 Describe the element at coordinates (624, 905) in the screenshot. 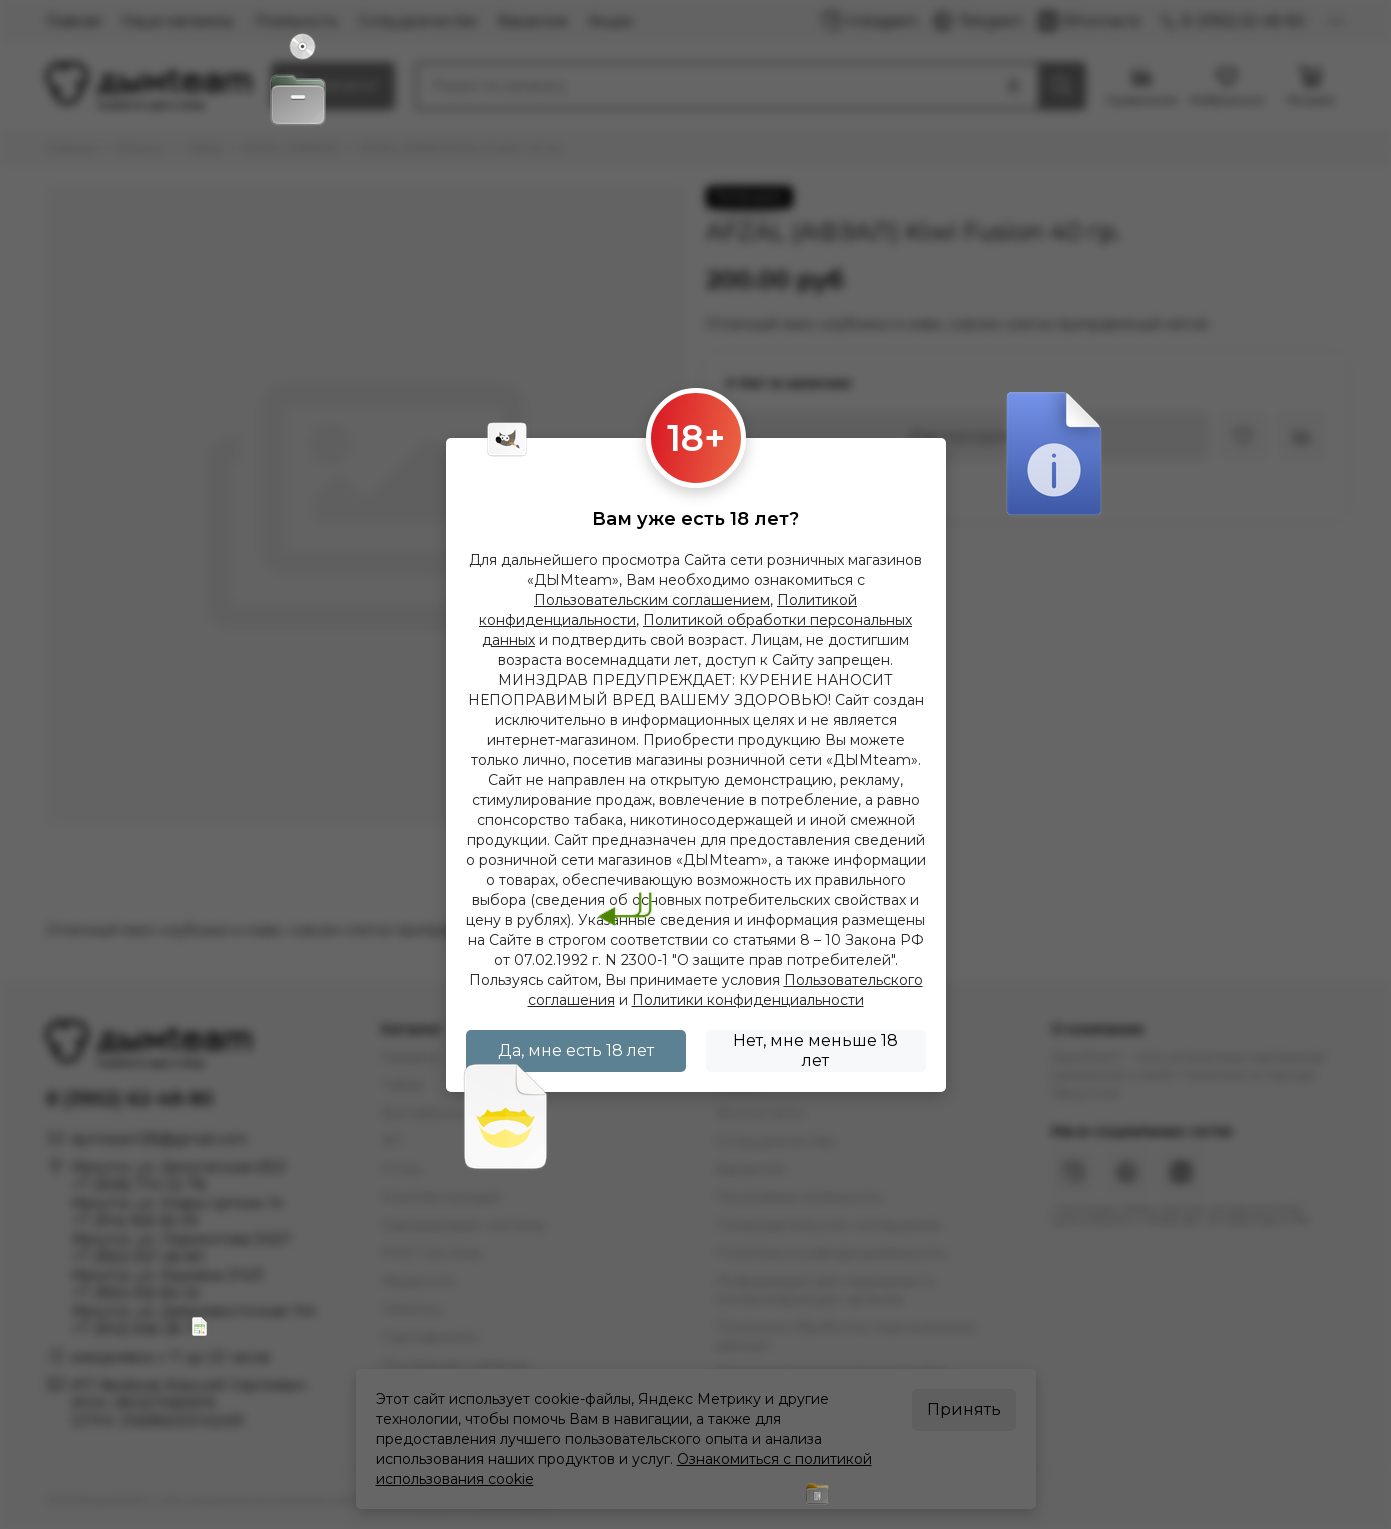

I see `reply to all recipients of an email` at that location.